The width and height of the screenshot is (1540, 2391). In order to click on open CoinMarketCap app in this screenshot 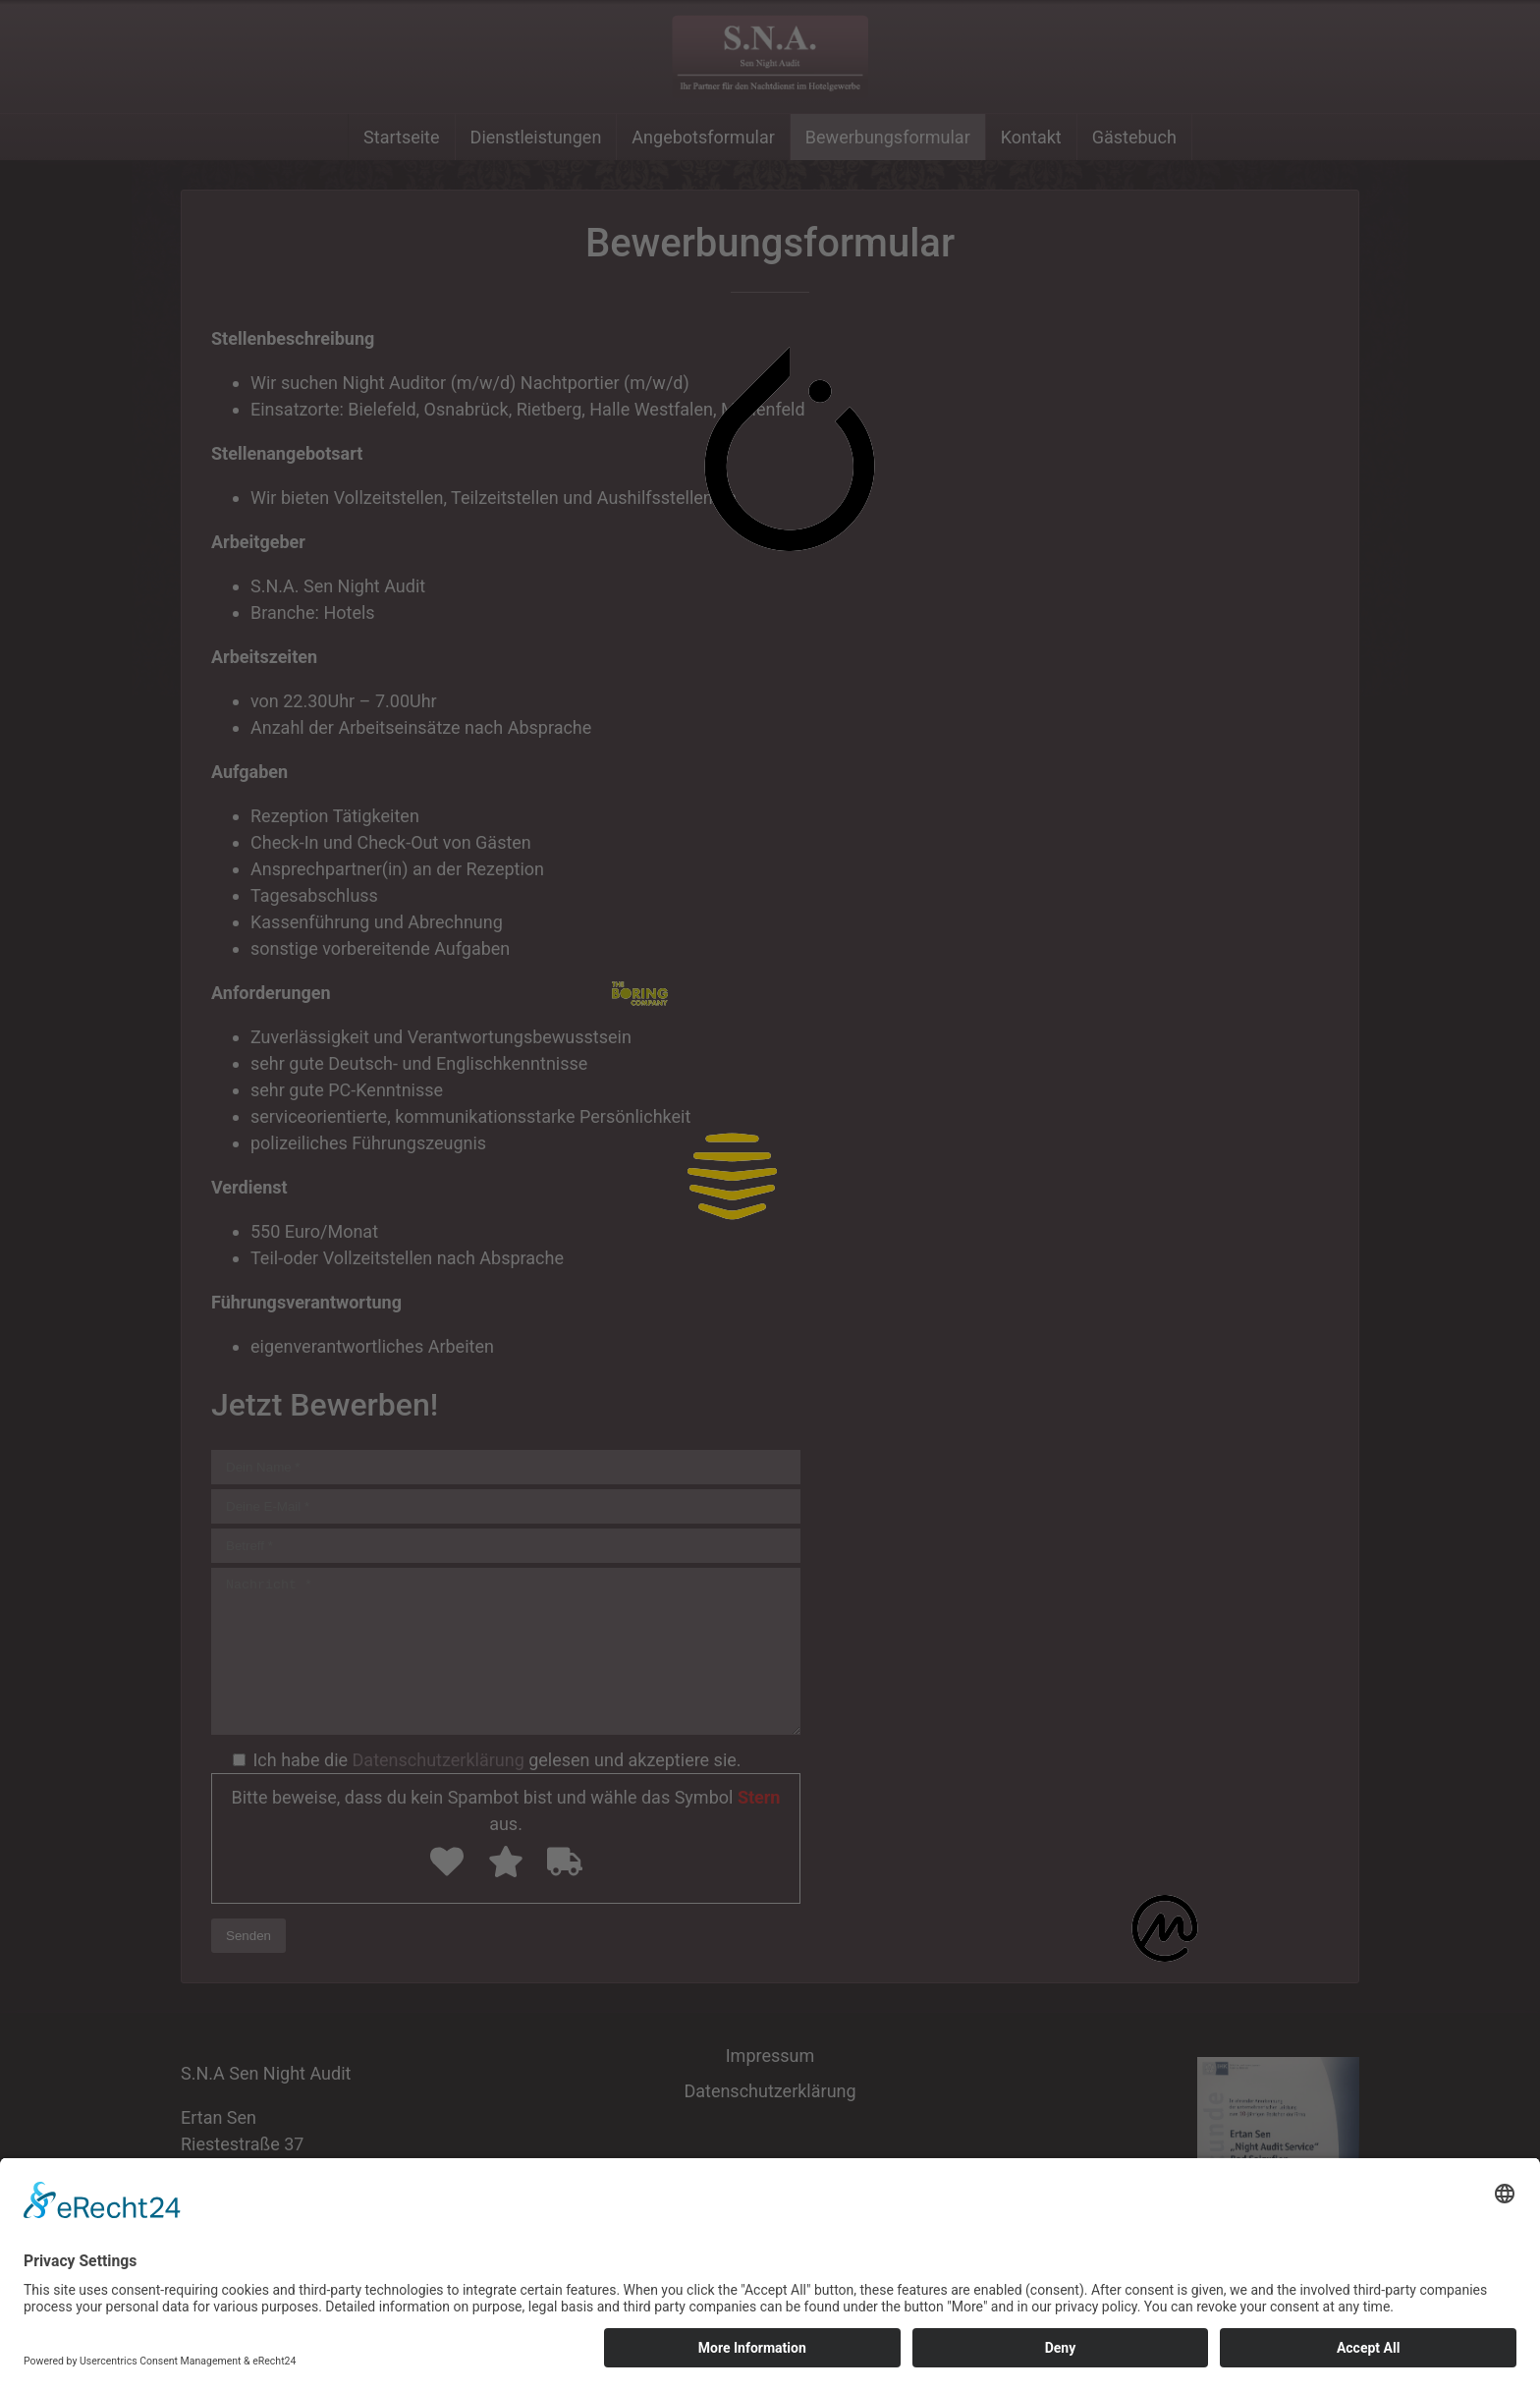, I will do `click(1165, 1928)`.